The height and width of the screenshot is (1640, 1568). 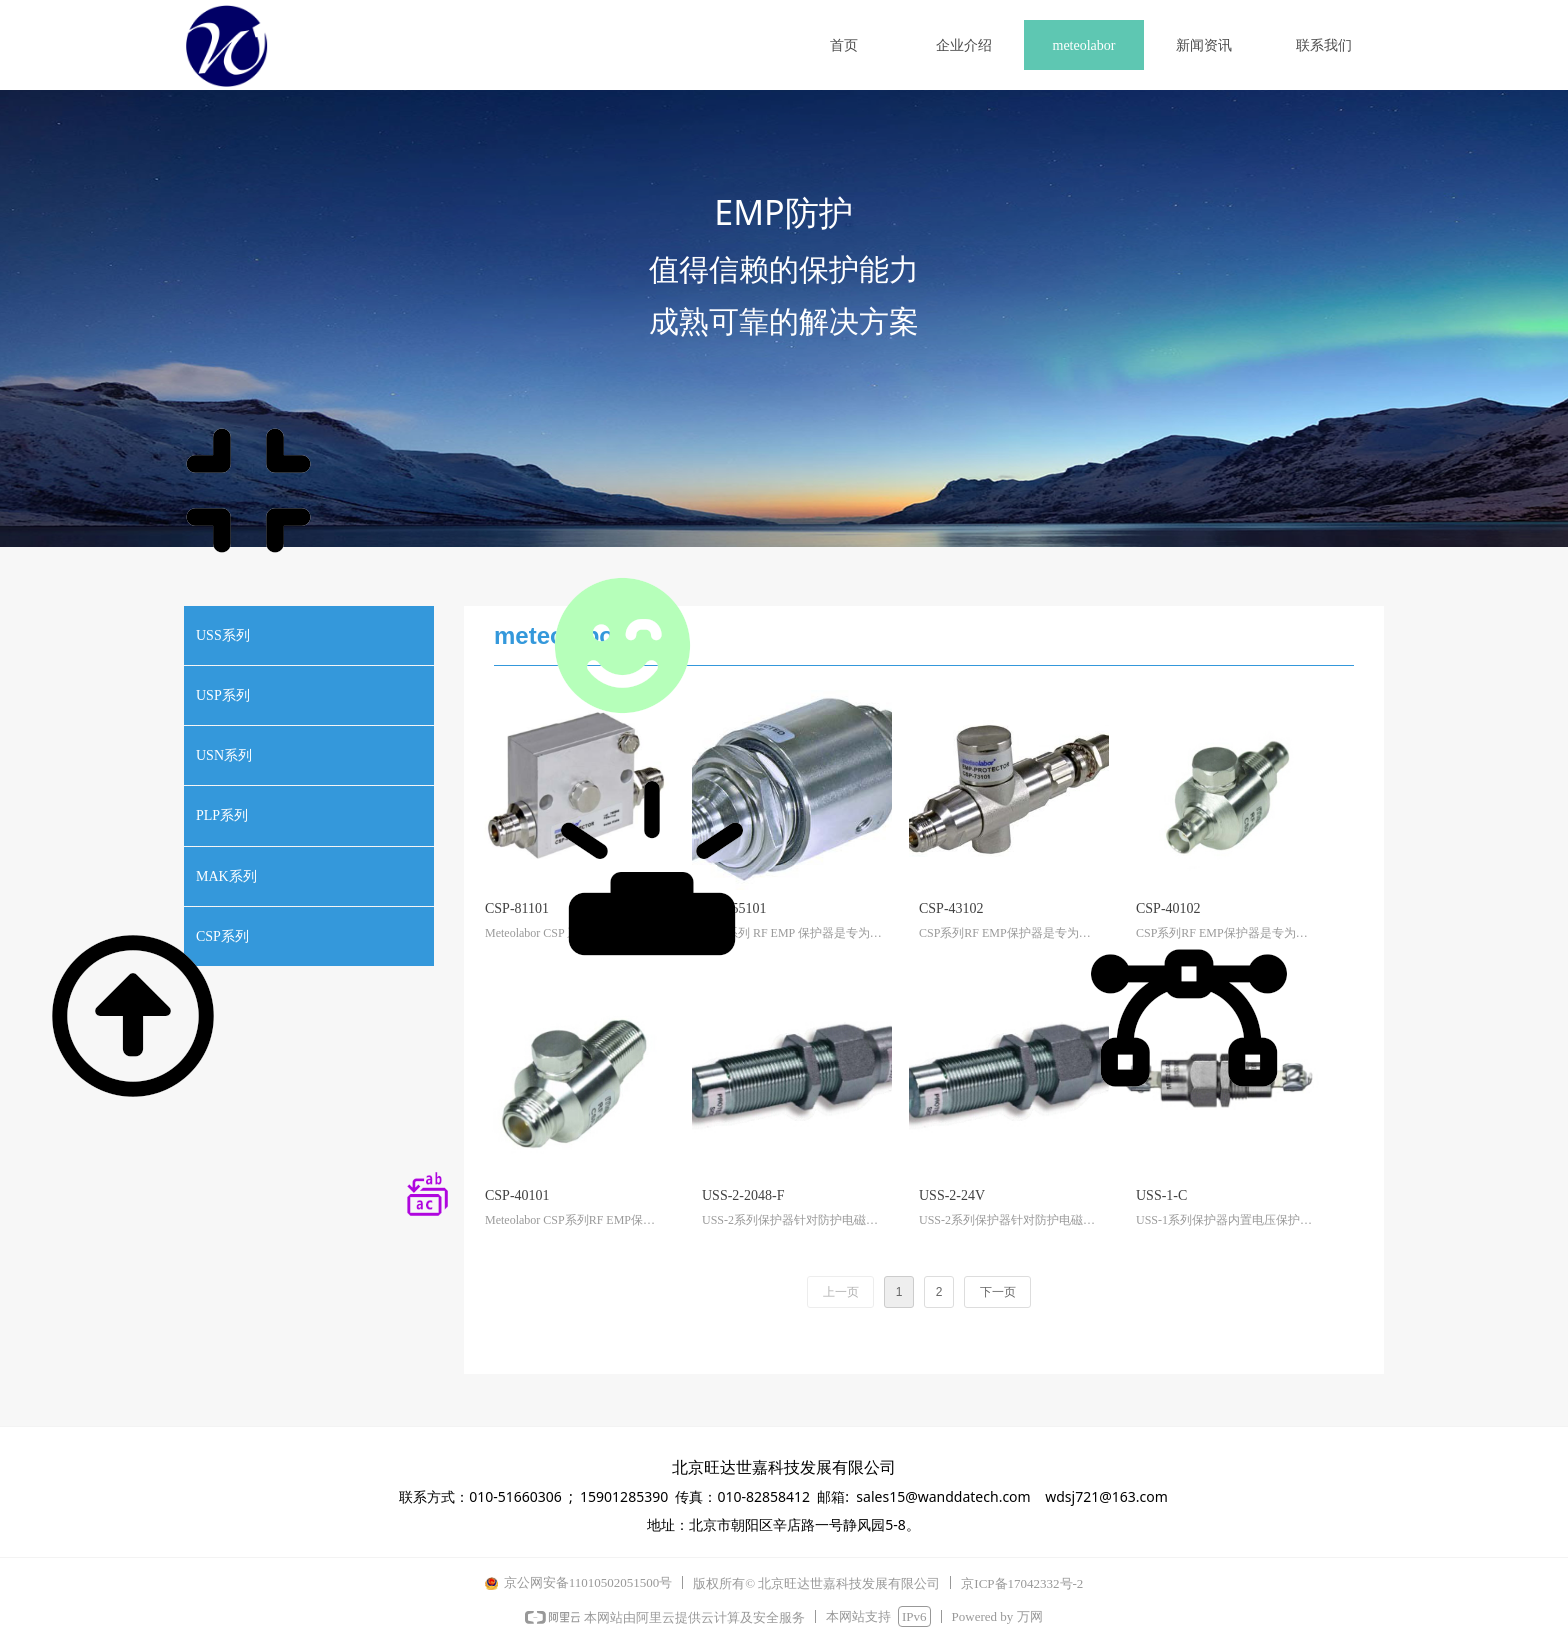 What do you see at coordinates (133, 1016) in the screenshot?
I see `scroll to top of page` at bounding box center [133, 1016].